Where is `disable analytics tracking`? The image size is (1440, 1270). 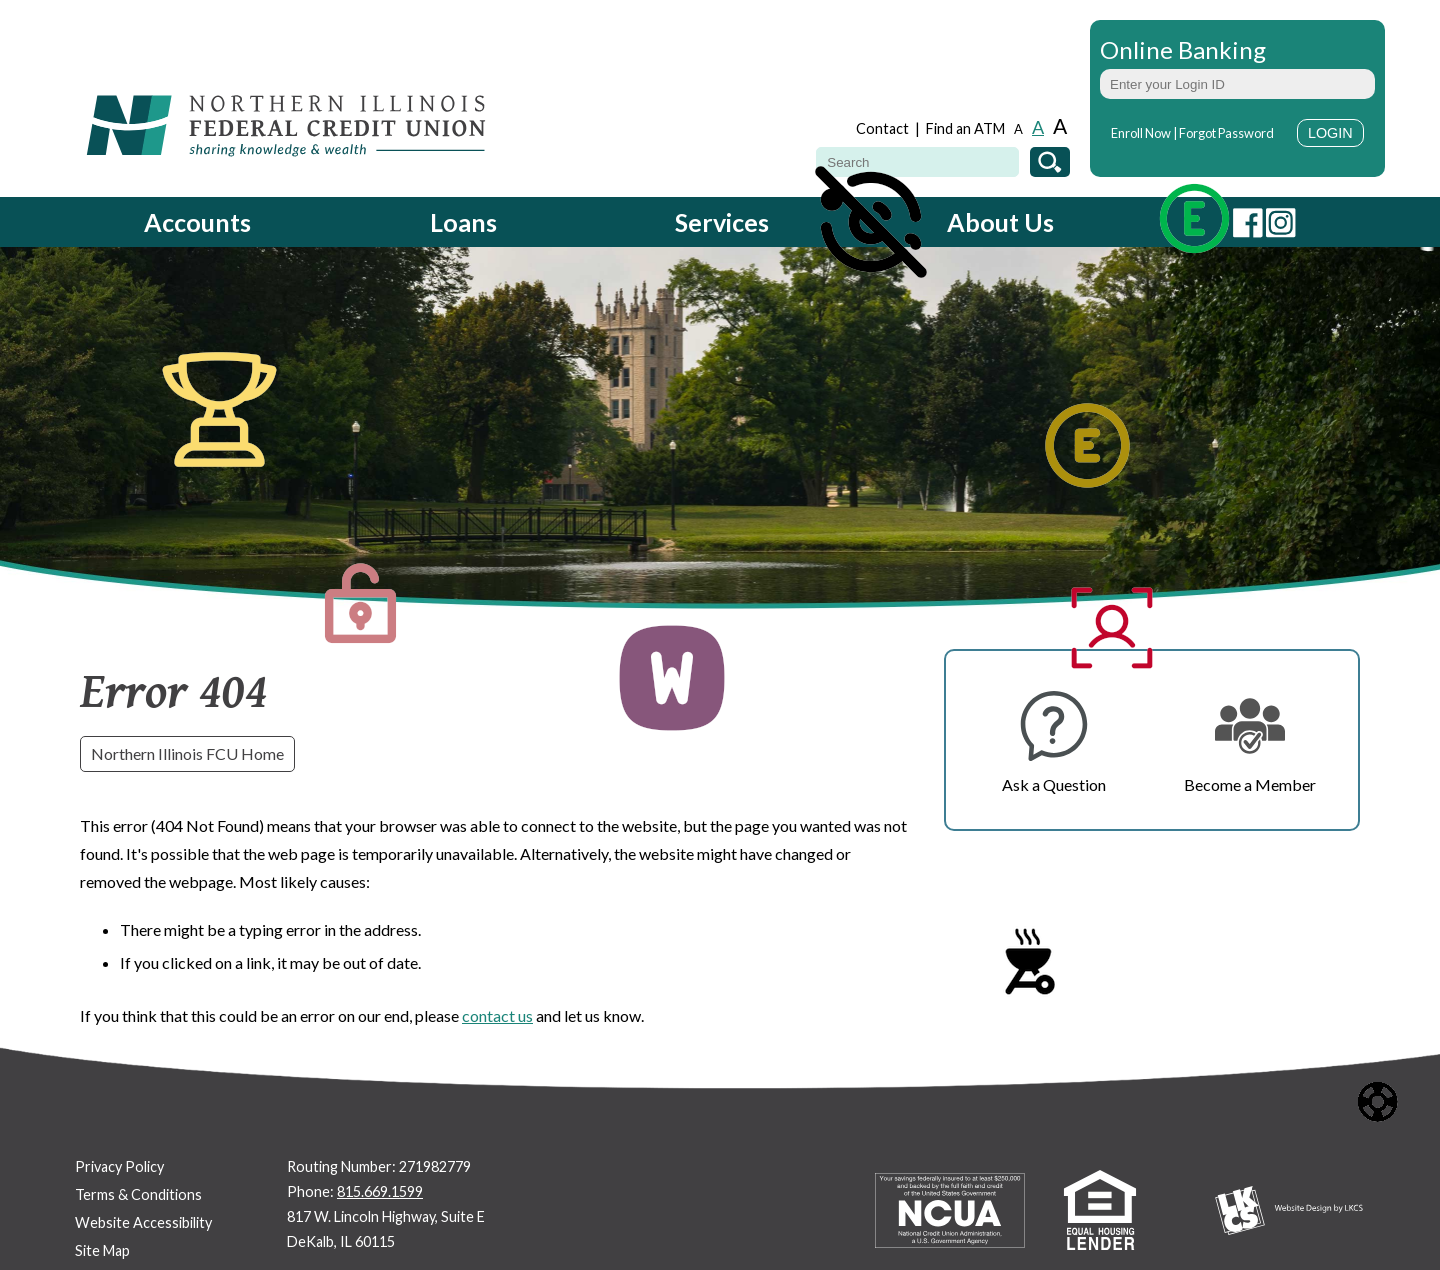
disable analytics tracking is located at coordinates (871, 222).